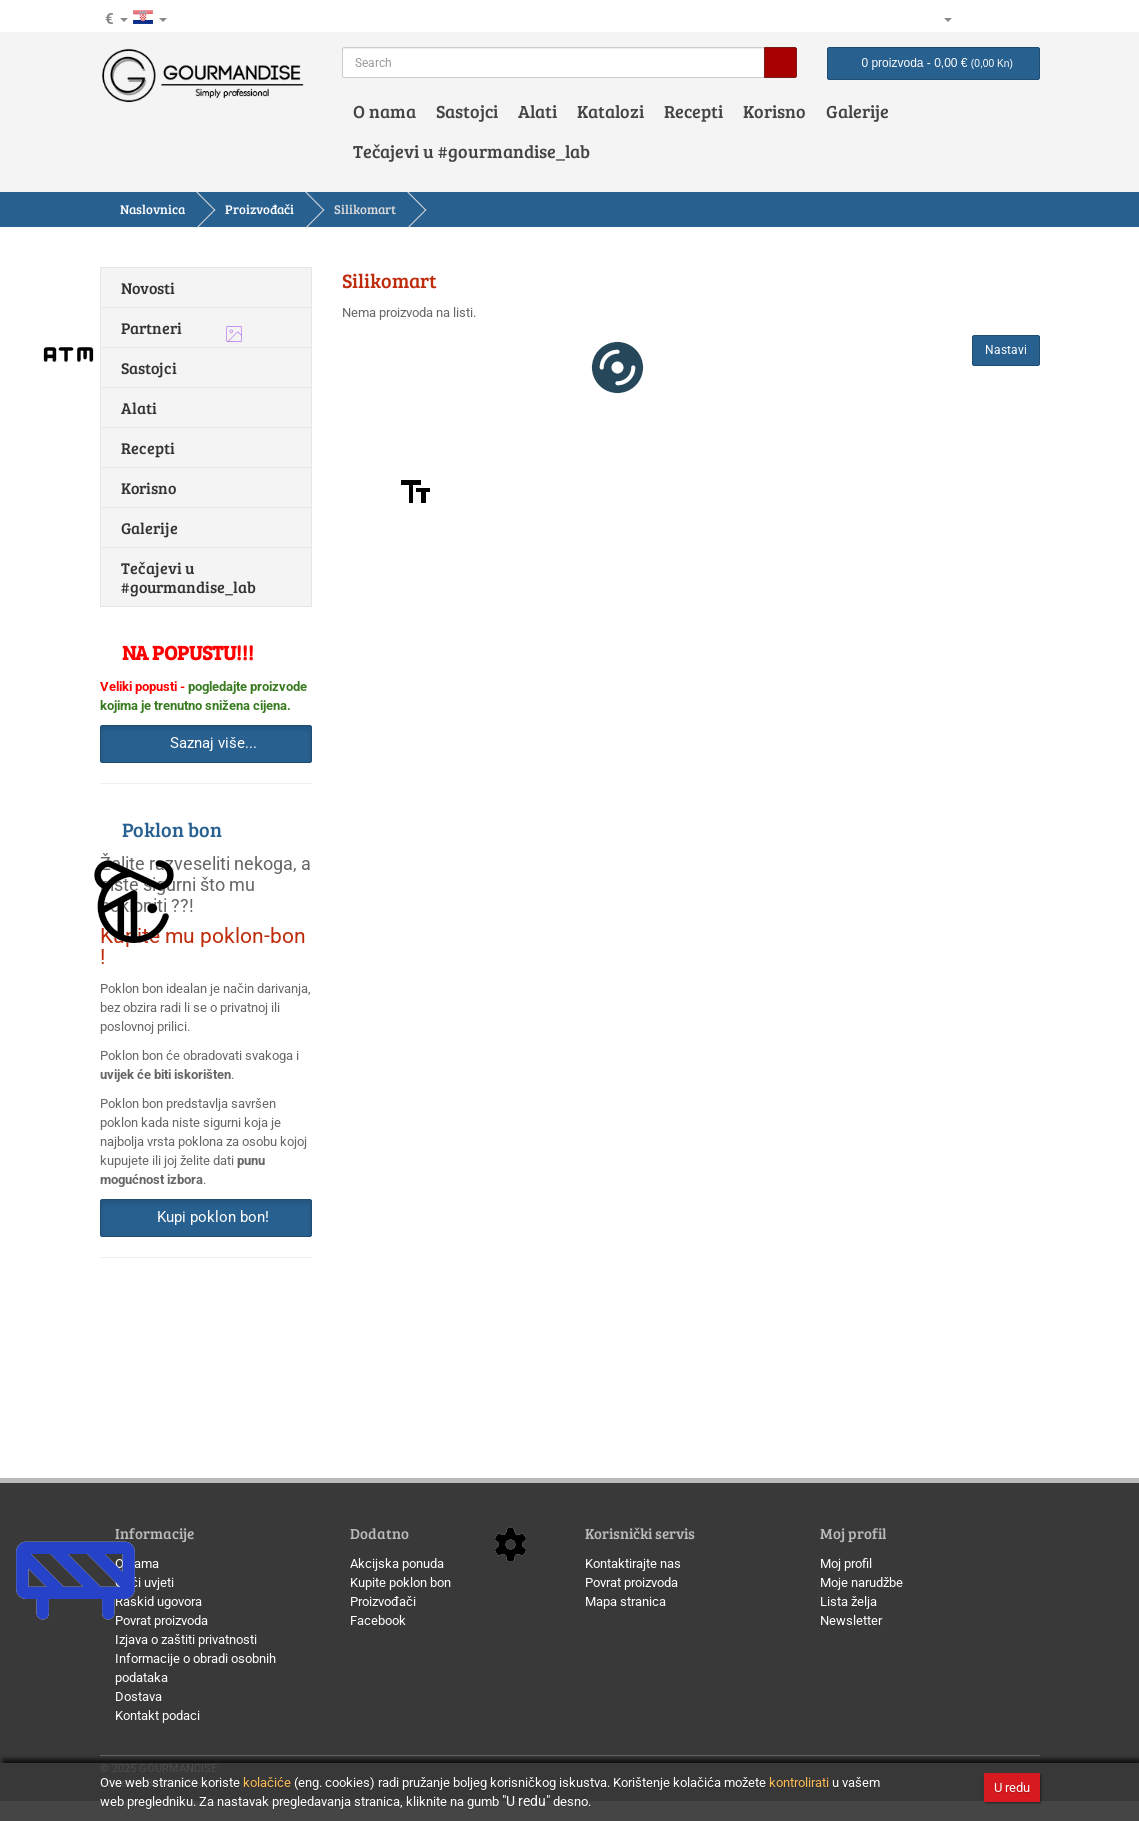  I want to click on view or open an image, so click(234, 334).